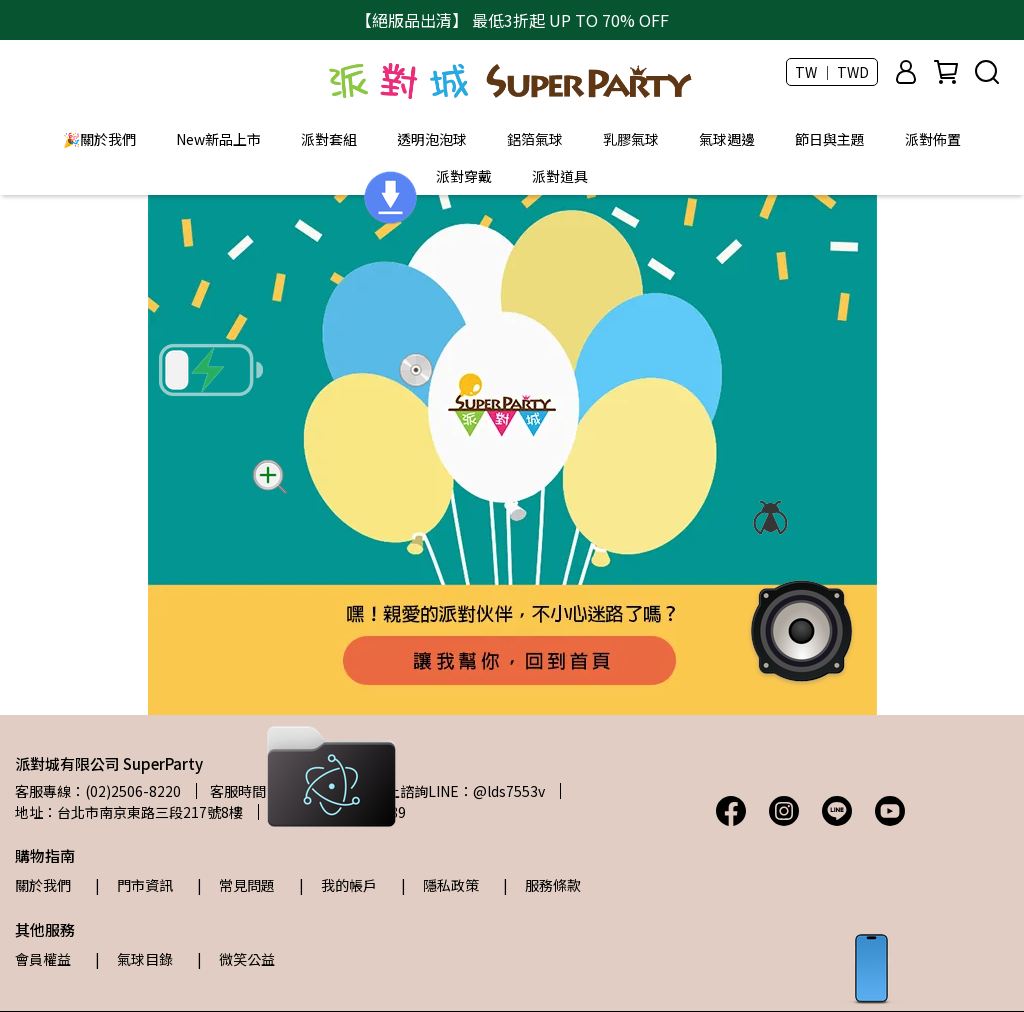 This screenshot has height=1012, width=1024. Describe the element at coordinates (416, 370) in the screenshot. I see `access DVD drive or optical disc` at that location.